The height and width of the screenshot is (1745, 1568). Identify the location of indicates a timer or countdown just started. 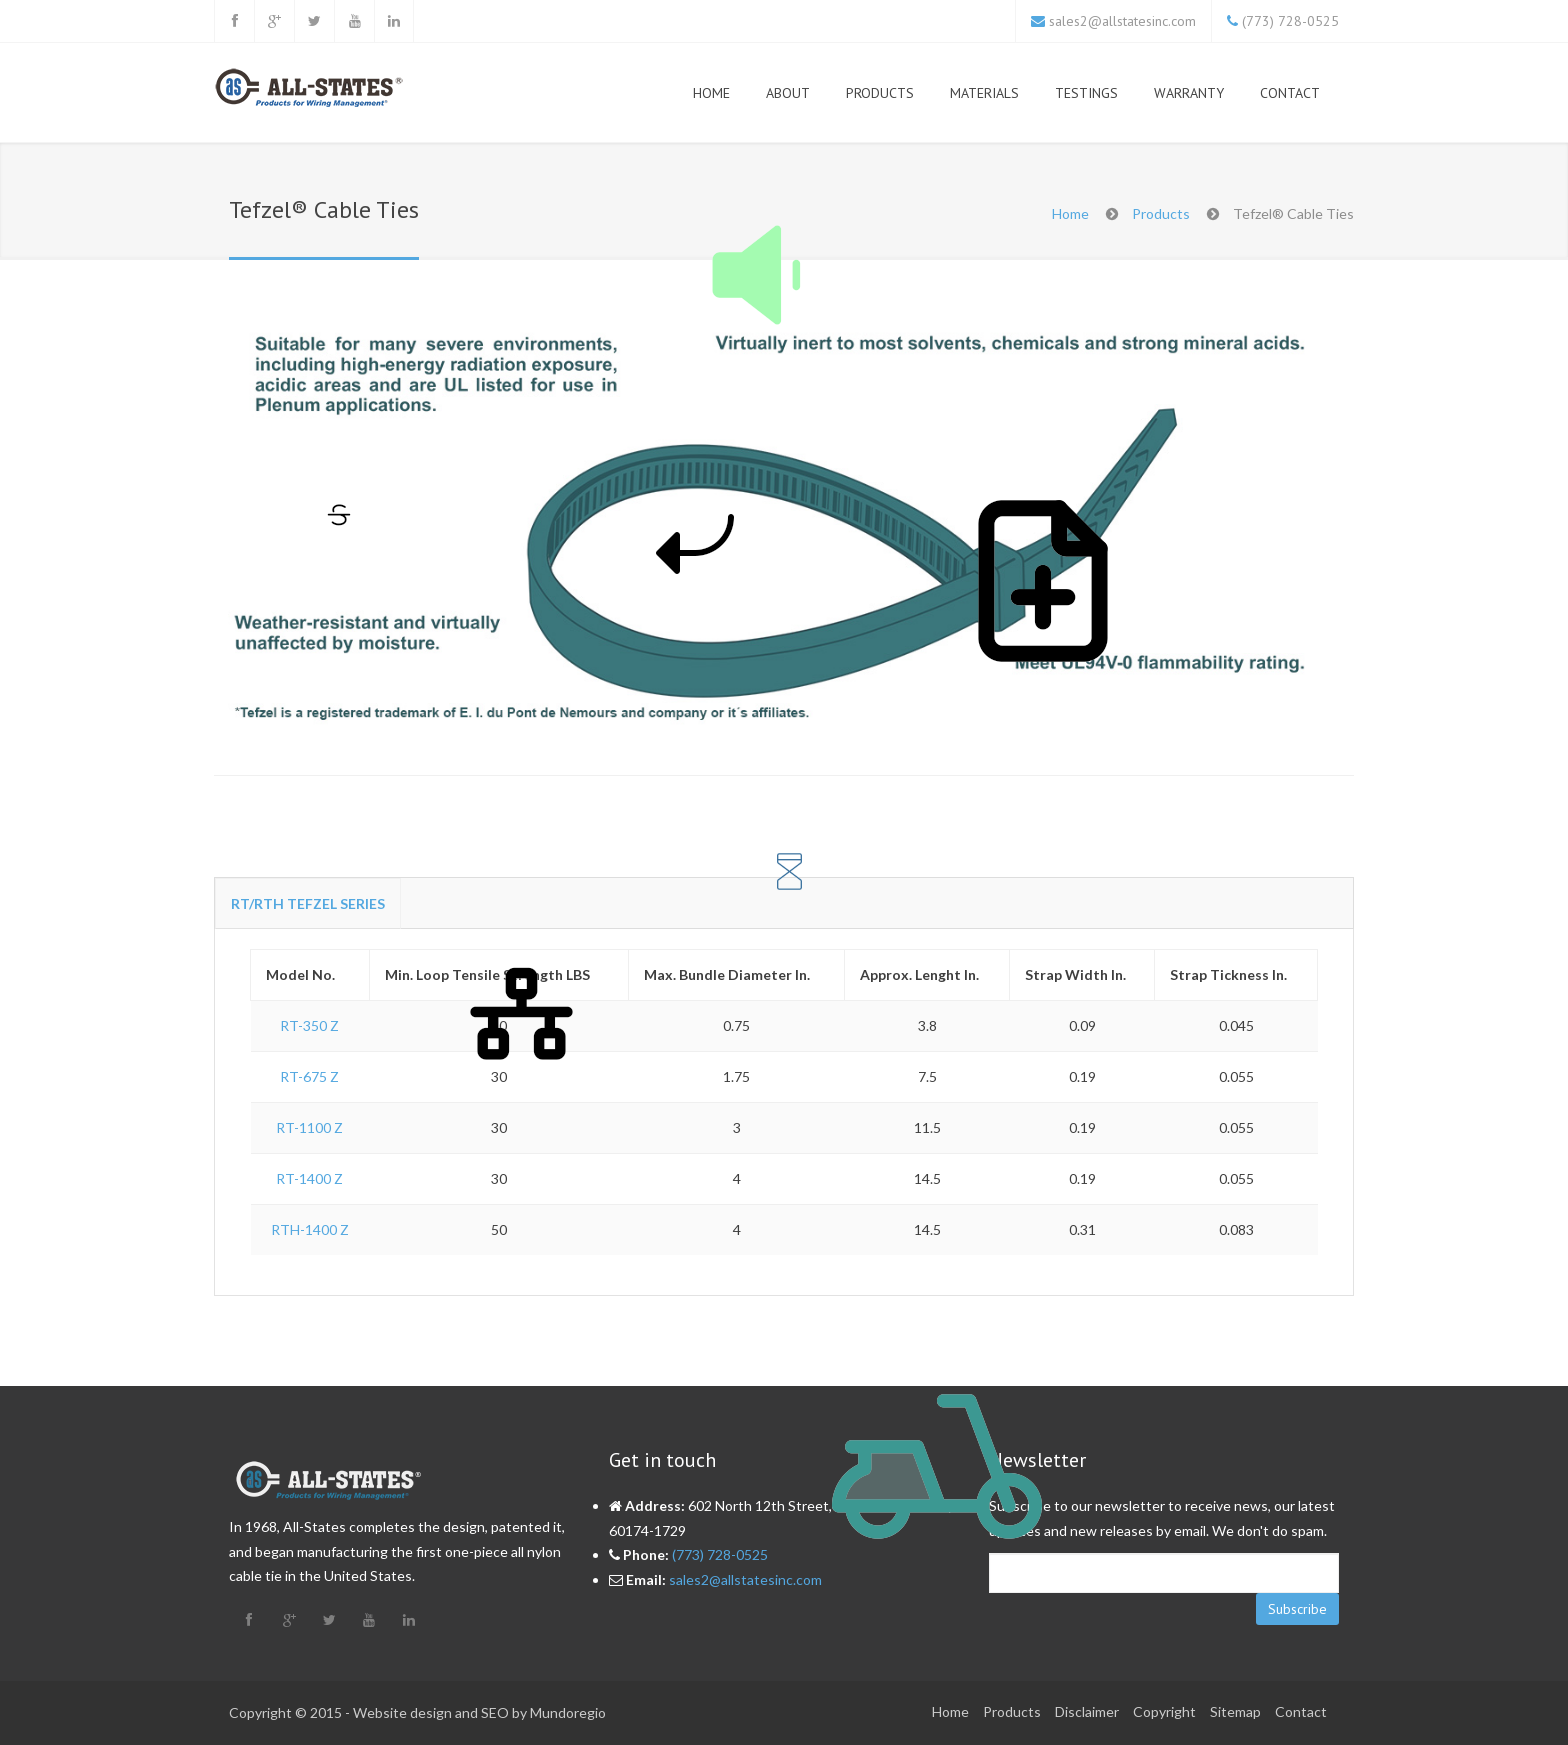
(789, 871).